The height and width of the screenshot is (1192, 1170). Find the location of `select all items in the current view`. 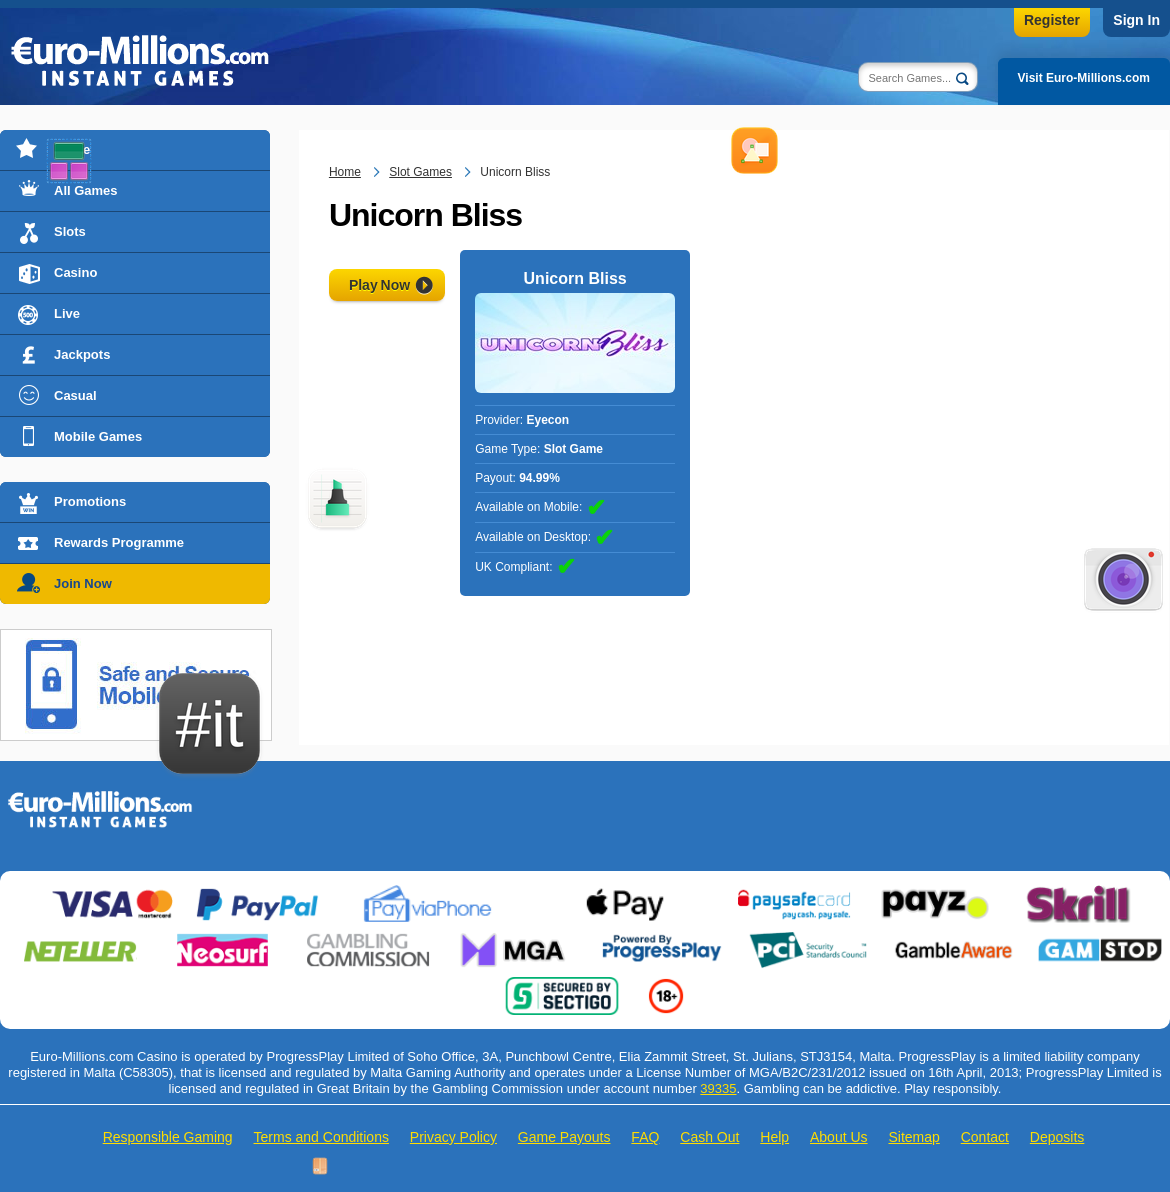

select all items in the current view is located at coordinates (69, 161).